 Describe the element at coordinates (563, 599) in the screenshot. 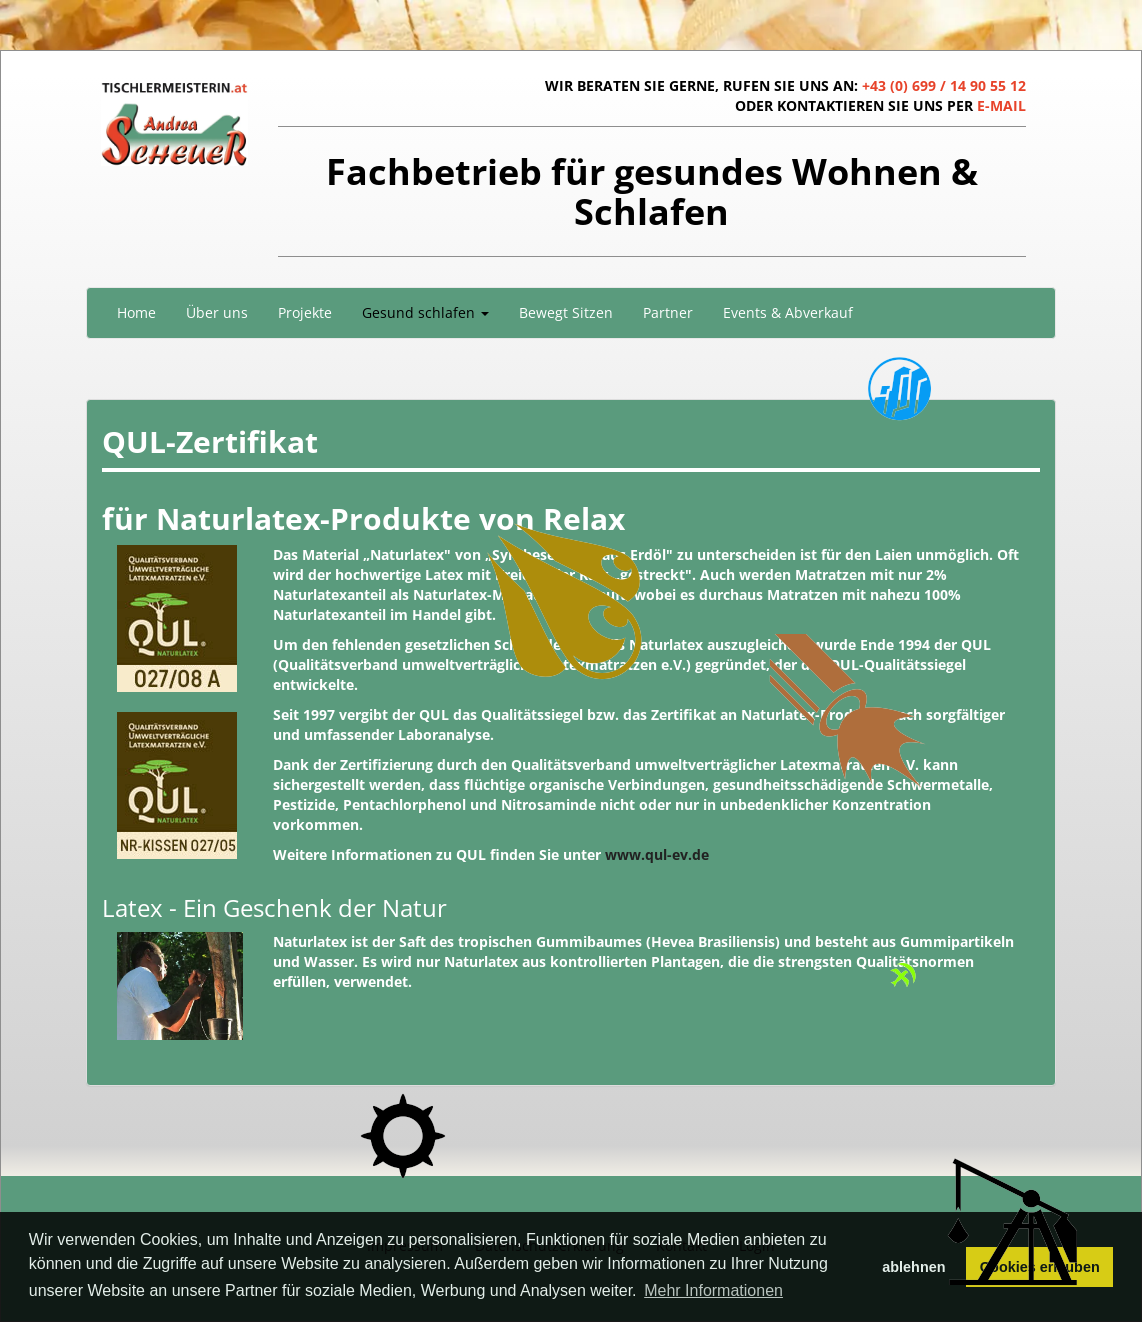

I see `view liquid or water-related resources` at that location.